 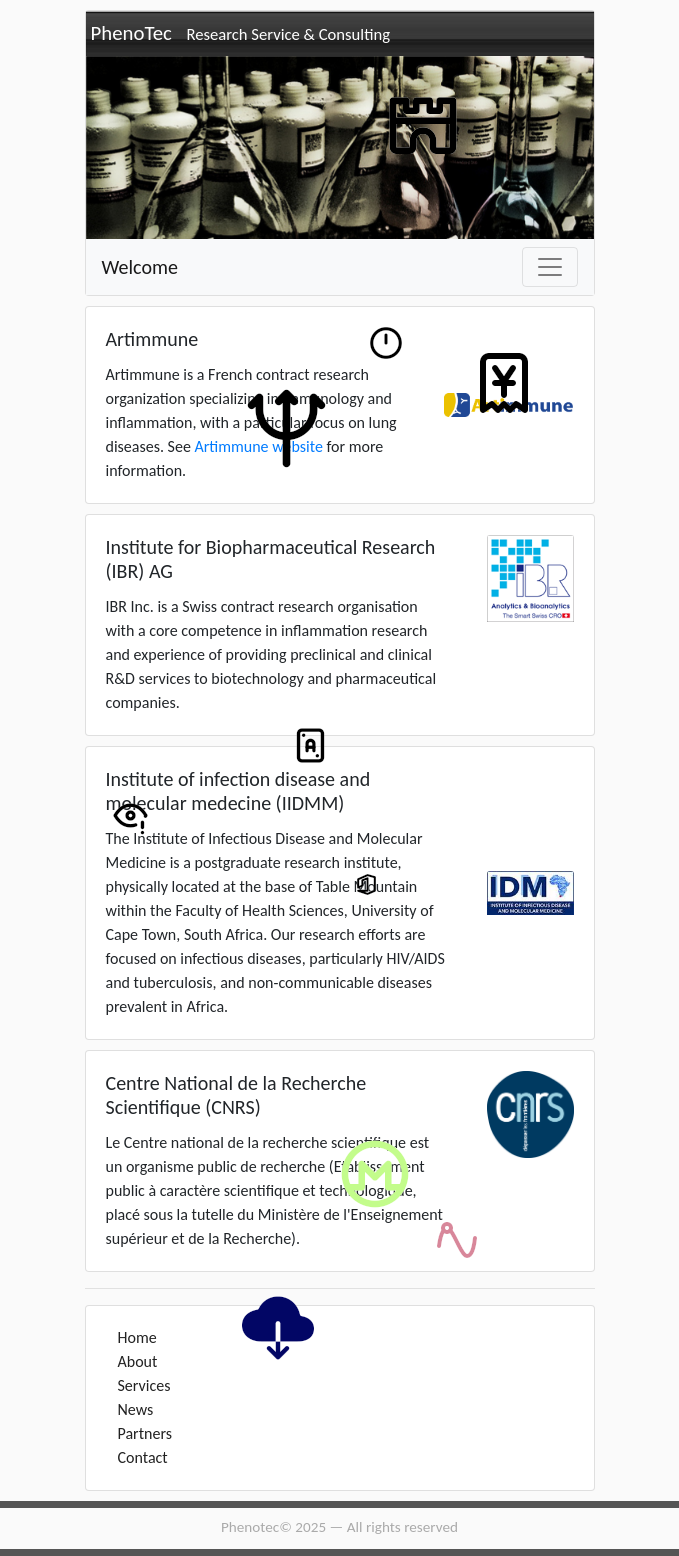 What do you see at coordinates (310, 745) in the screenshot?
I see `ace playing card for card game apps` at bounding box center [310, 745].